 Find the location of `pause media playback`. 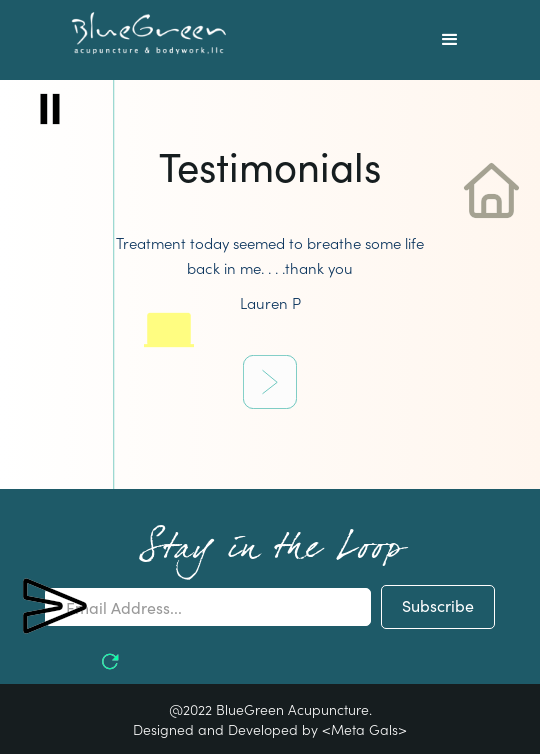

pause media playback is located at coordinates (50, 109).